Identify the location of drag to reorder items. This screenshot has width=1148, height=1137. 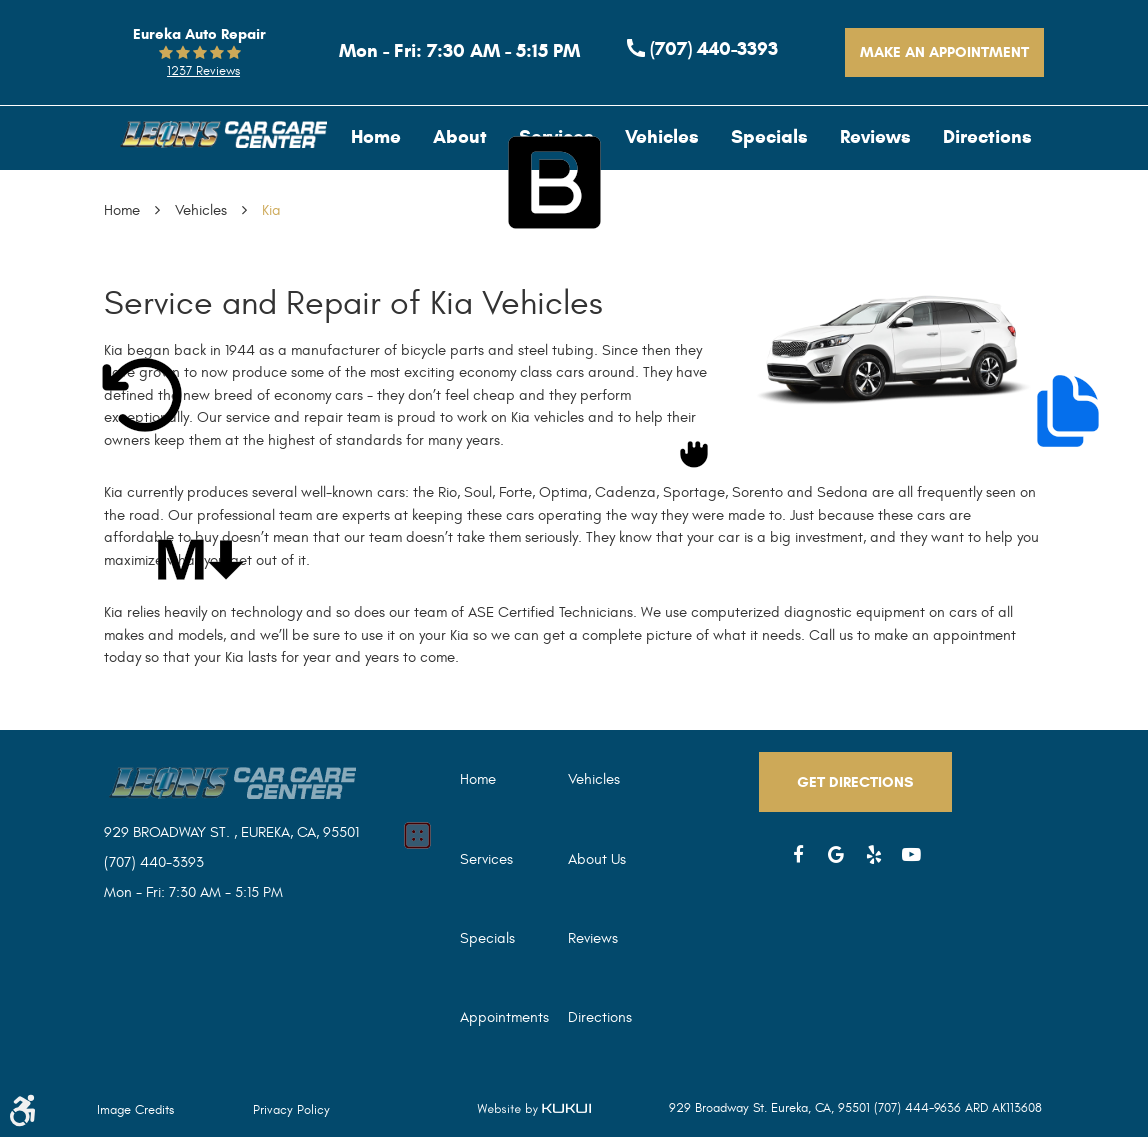
(694, 450).